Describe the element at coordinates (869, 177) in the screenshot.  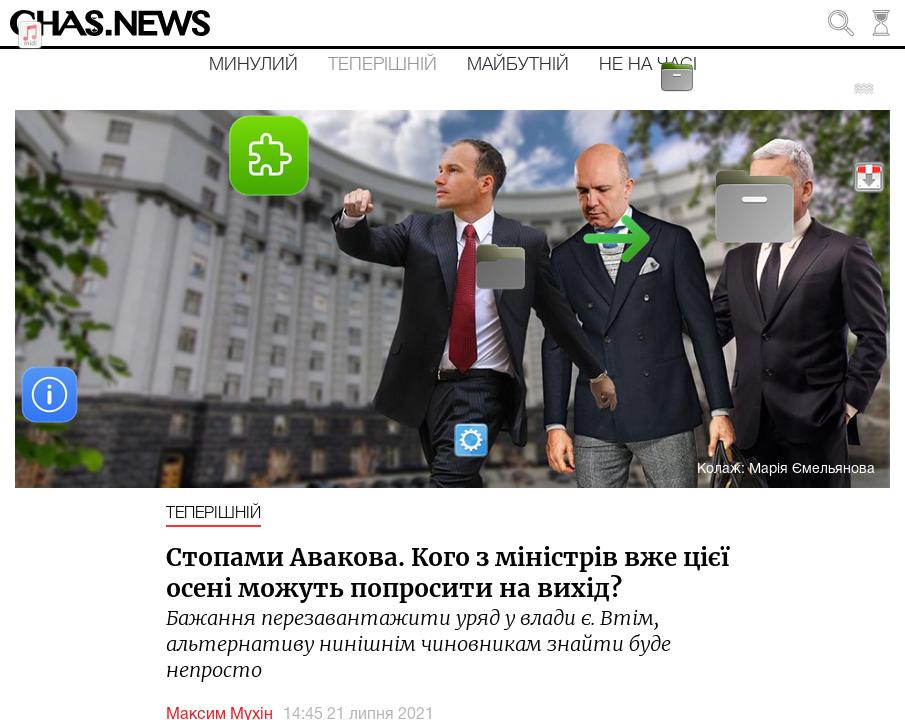
I see `open Transmission BitTorrent client` at that location.